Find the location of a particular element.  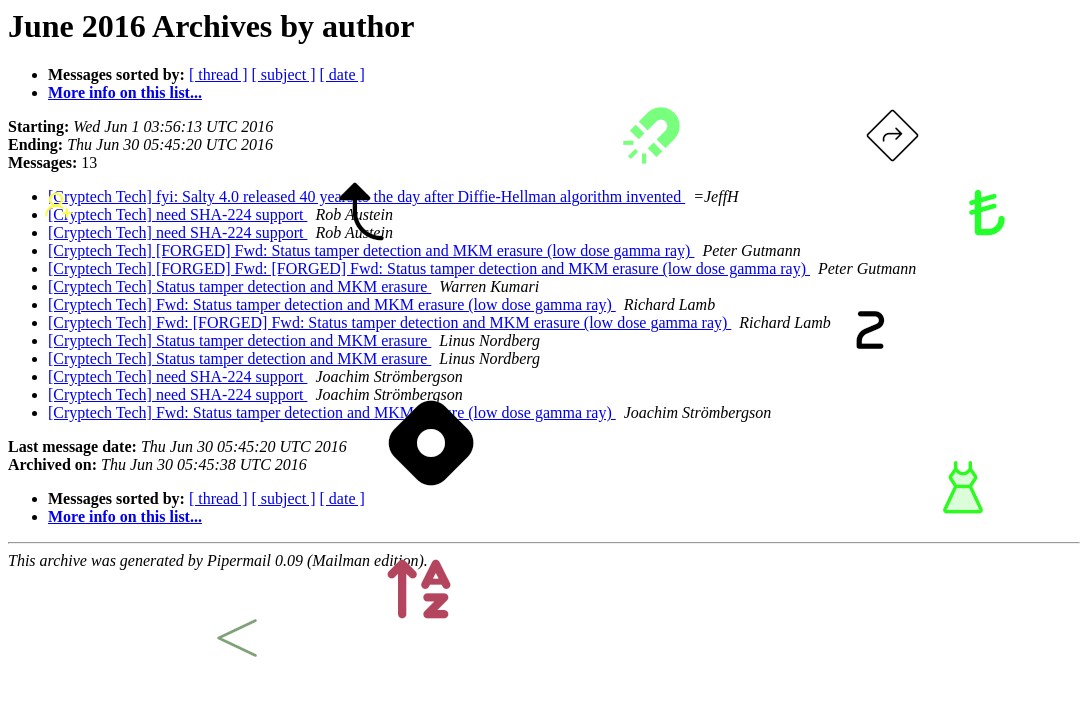

indicates a turn or direction change ahead is located at coordinates (892, 135).